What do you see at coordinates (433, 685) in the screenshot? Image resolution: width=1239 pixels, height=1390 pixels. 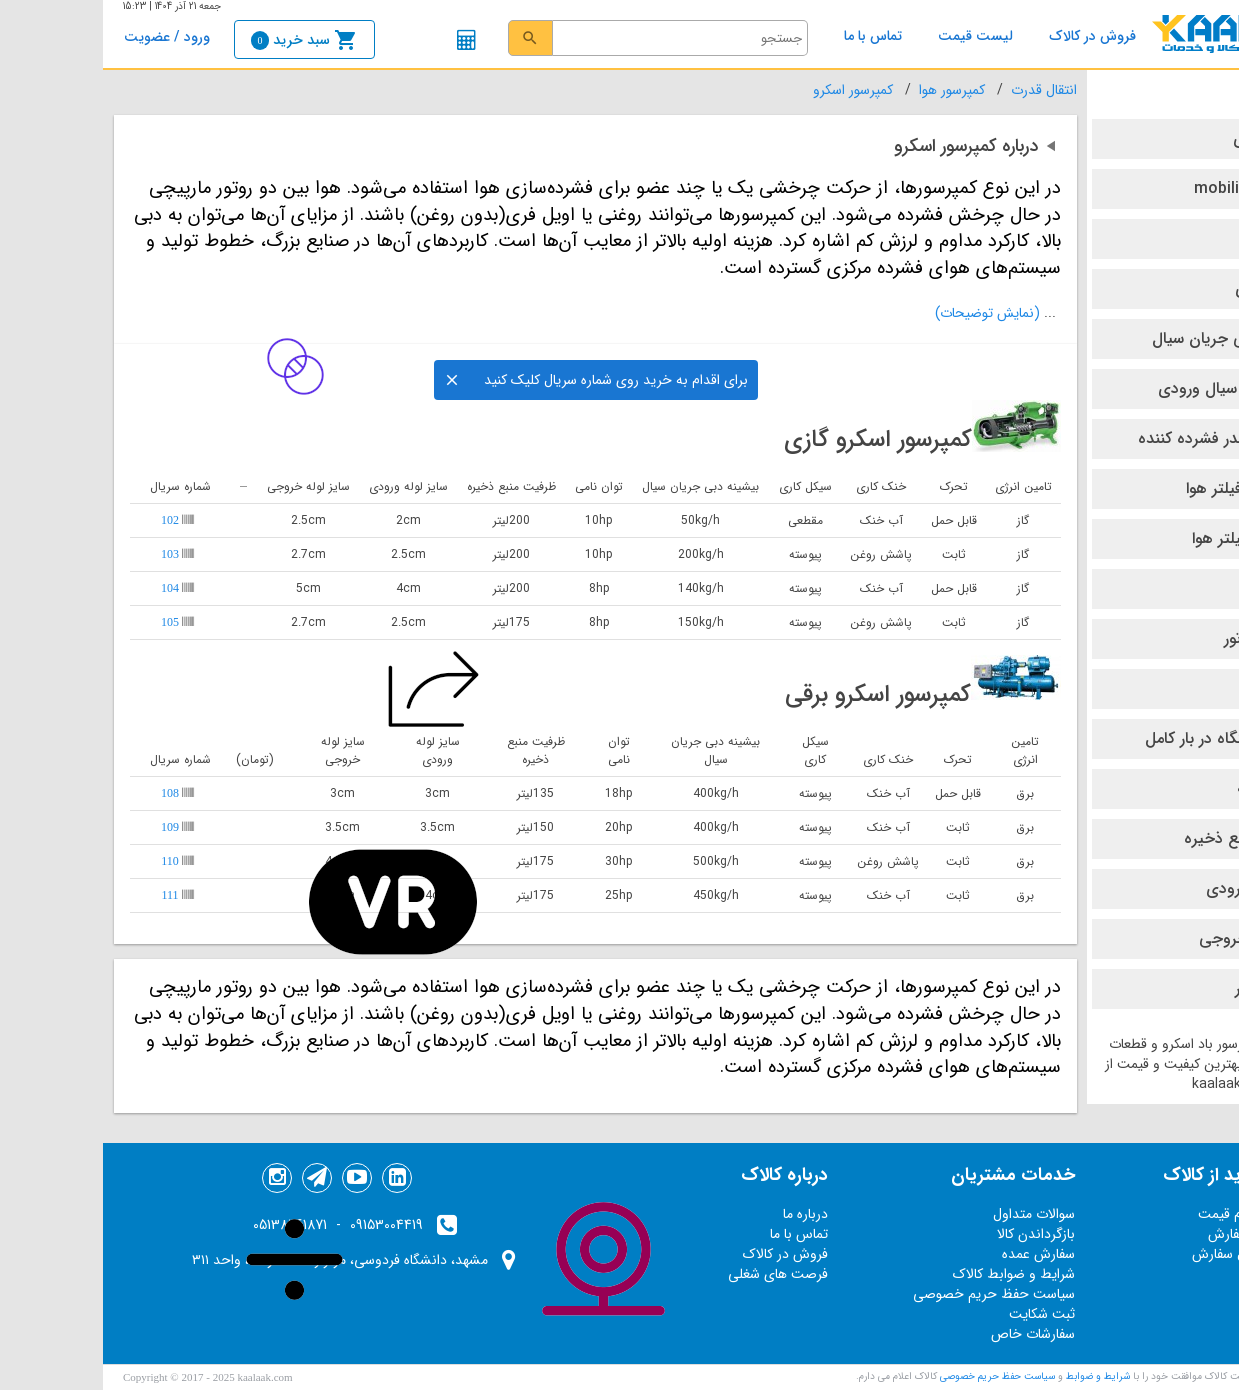 I see `share content with others` at bounding box center [433, 685].